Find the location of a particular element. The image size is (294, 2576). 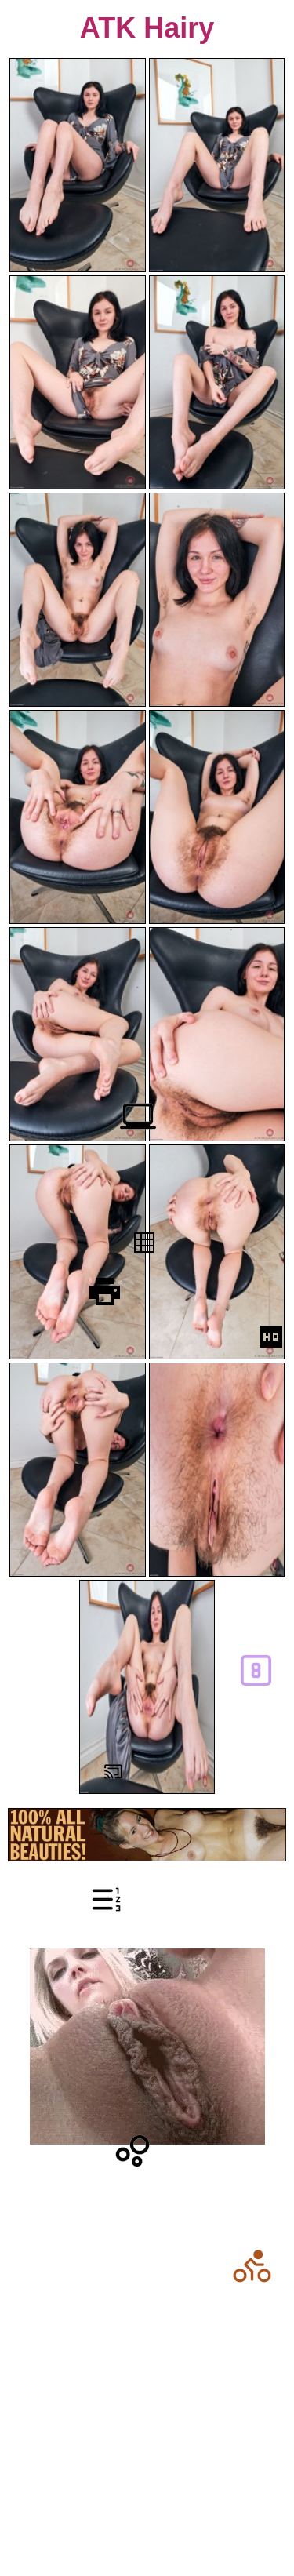

view bubble chart visualization is located at coordinates (132, 2151).